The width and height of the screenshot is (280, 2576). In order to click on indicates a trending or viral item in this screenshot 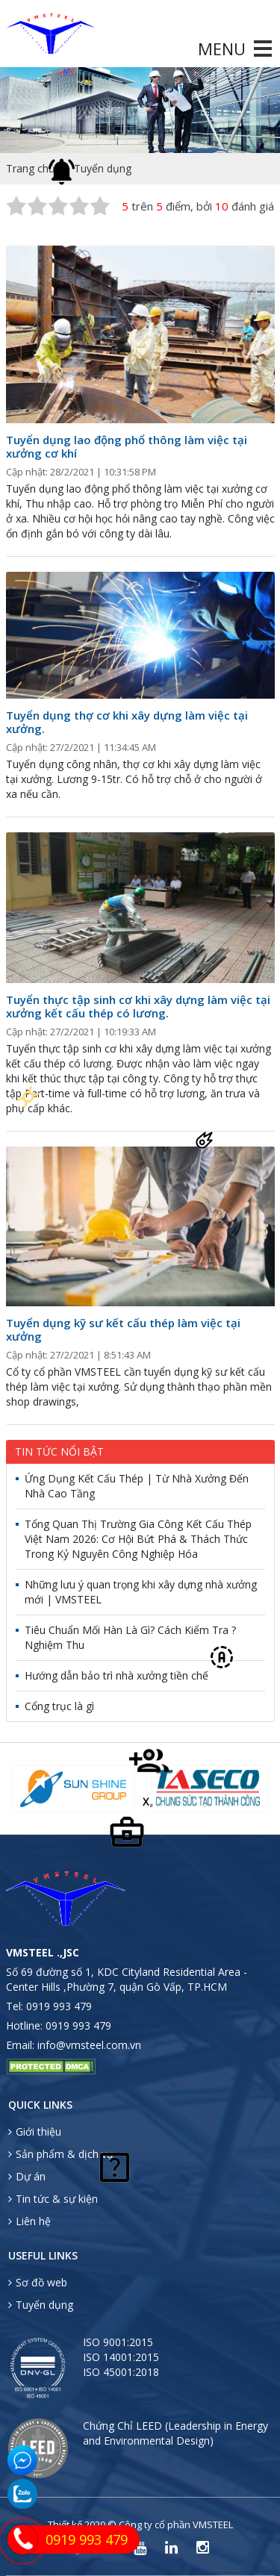, I will do `click(204, 1140)`.